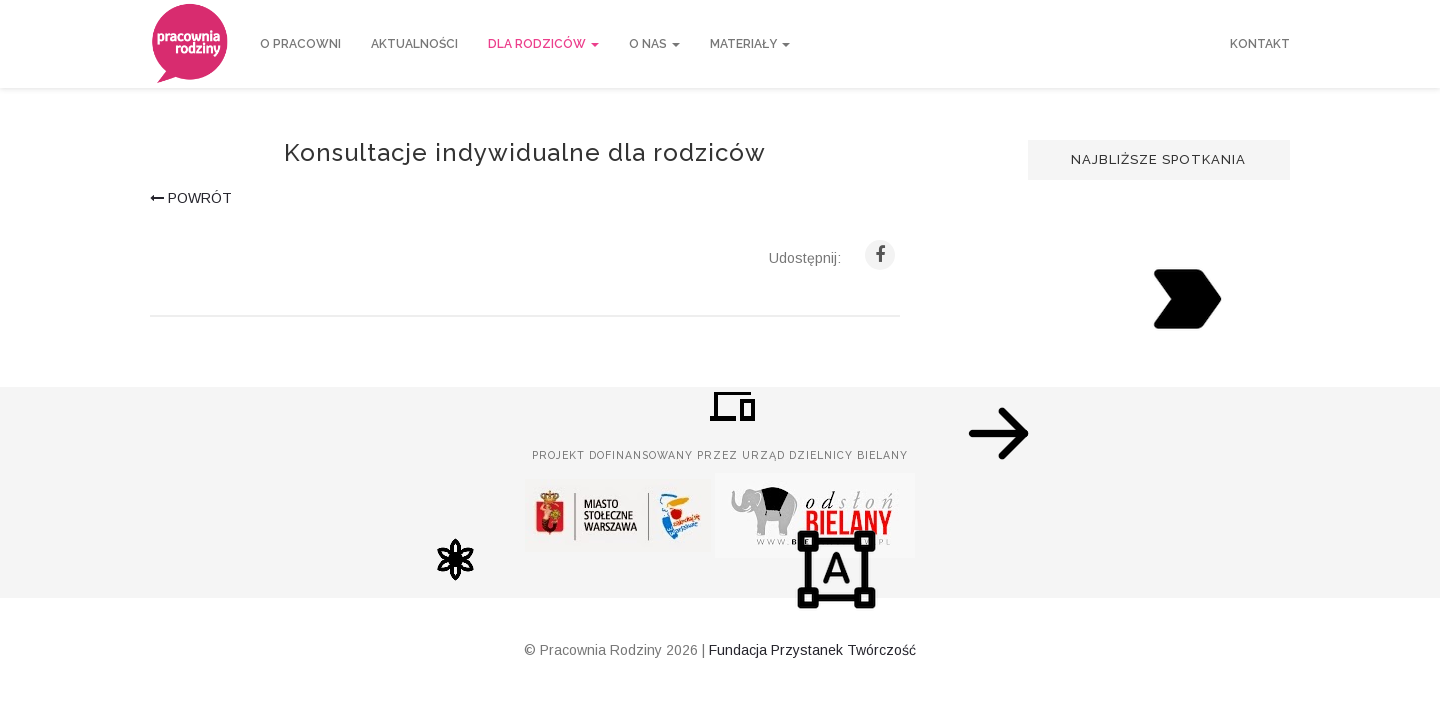 This screenshot has width=1440, height=720. I want to click on edit text box formatting, so click(836, 569).